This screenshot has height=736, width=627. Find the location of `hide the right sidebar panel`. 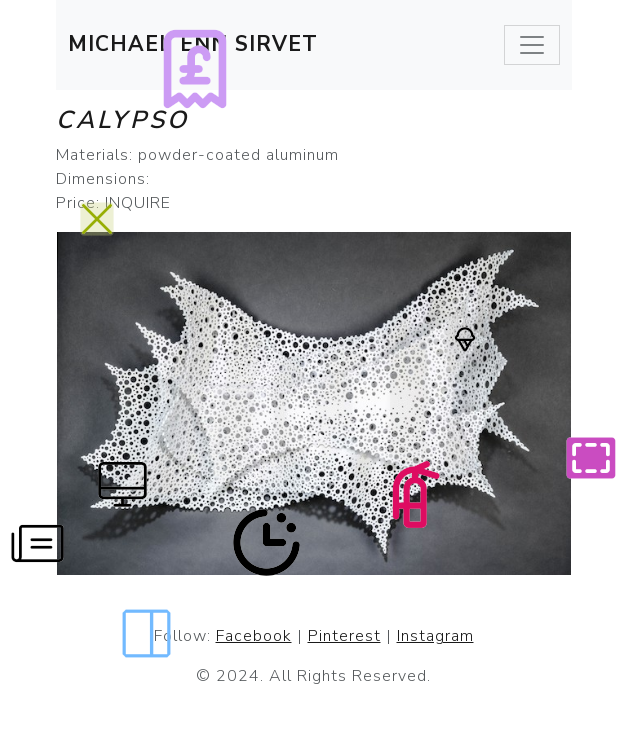

hide the right sidebar panel is located at coordinates (146, 633).